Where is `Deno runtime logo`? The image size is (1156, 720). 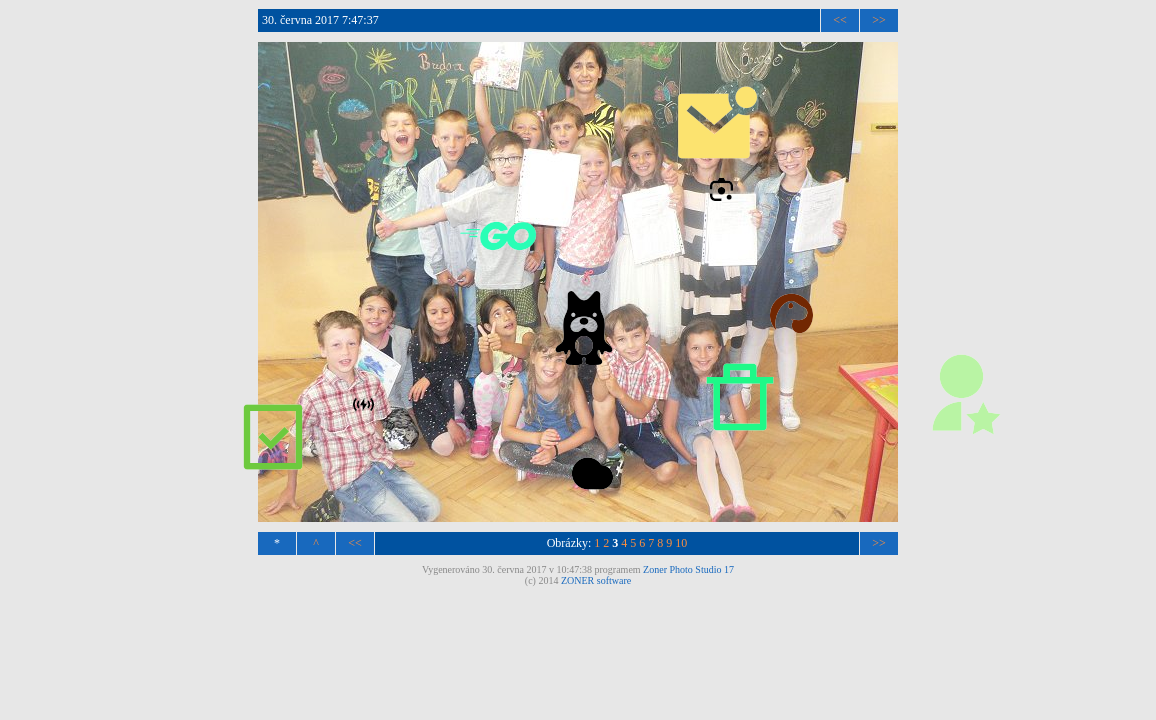 Deno runtime logo is located at coordinates (791, 313).